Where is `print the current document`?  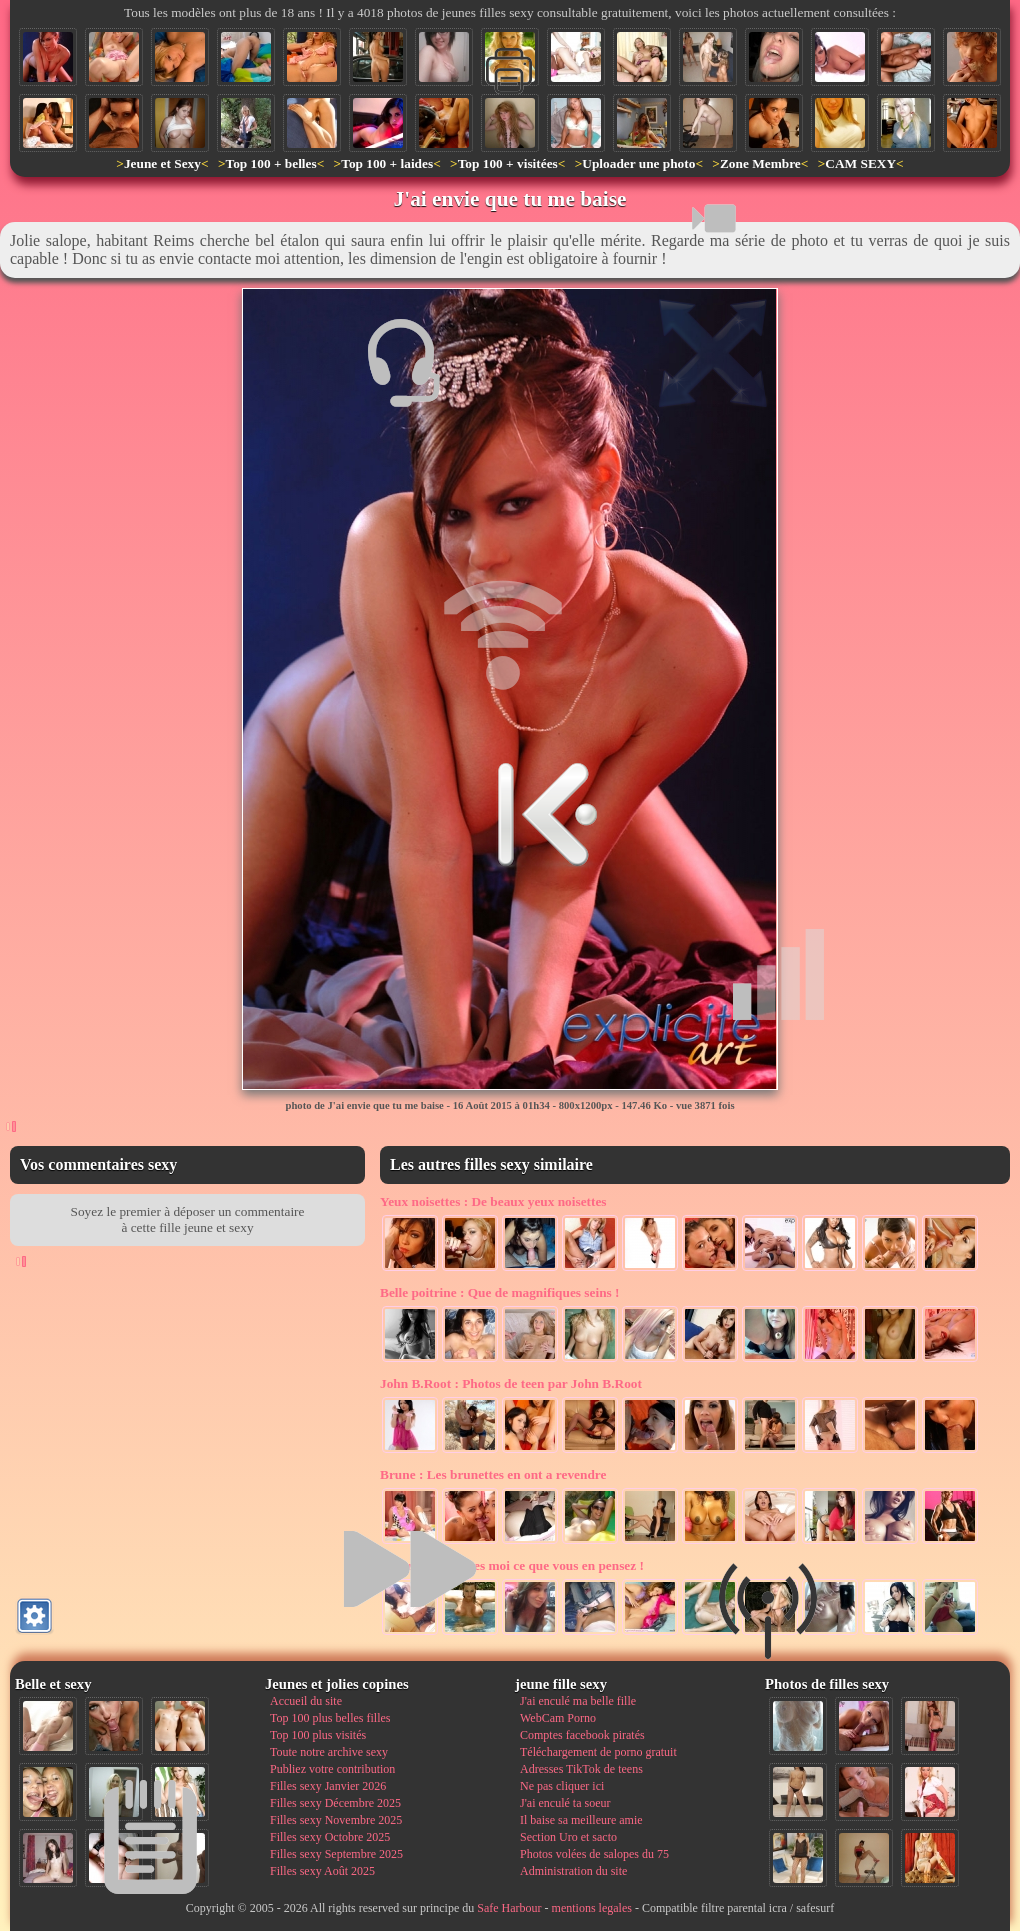 print the current document is located at coordinates (509, 71).